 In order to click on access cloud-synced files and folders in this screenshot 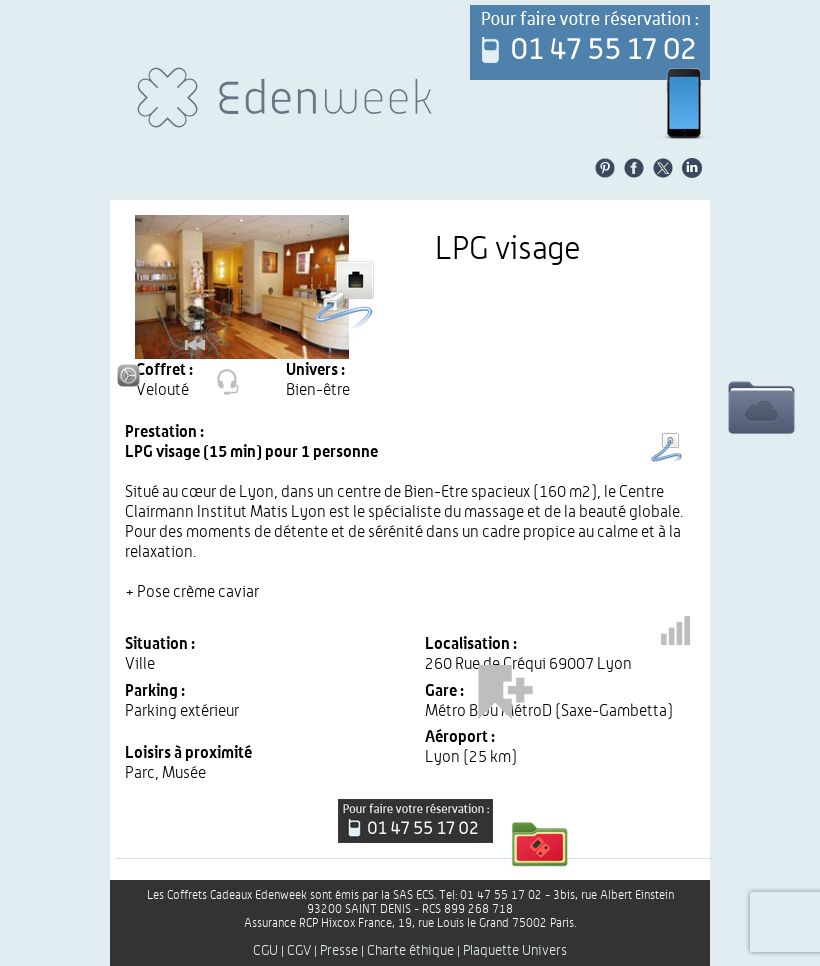, I will do `click(761, 407)`.